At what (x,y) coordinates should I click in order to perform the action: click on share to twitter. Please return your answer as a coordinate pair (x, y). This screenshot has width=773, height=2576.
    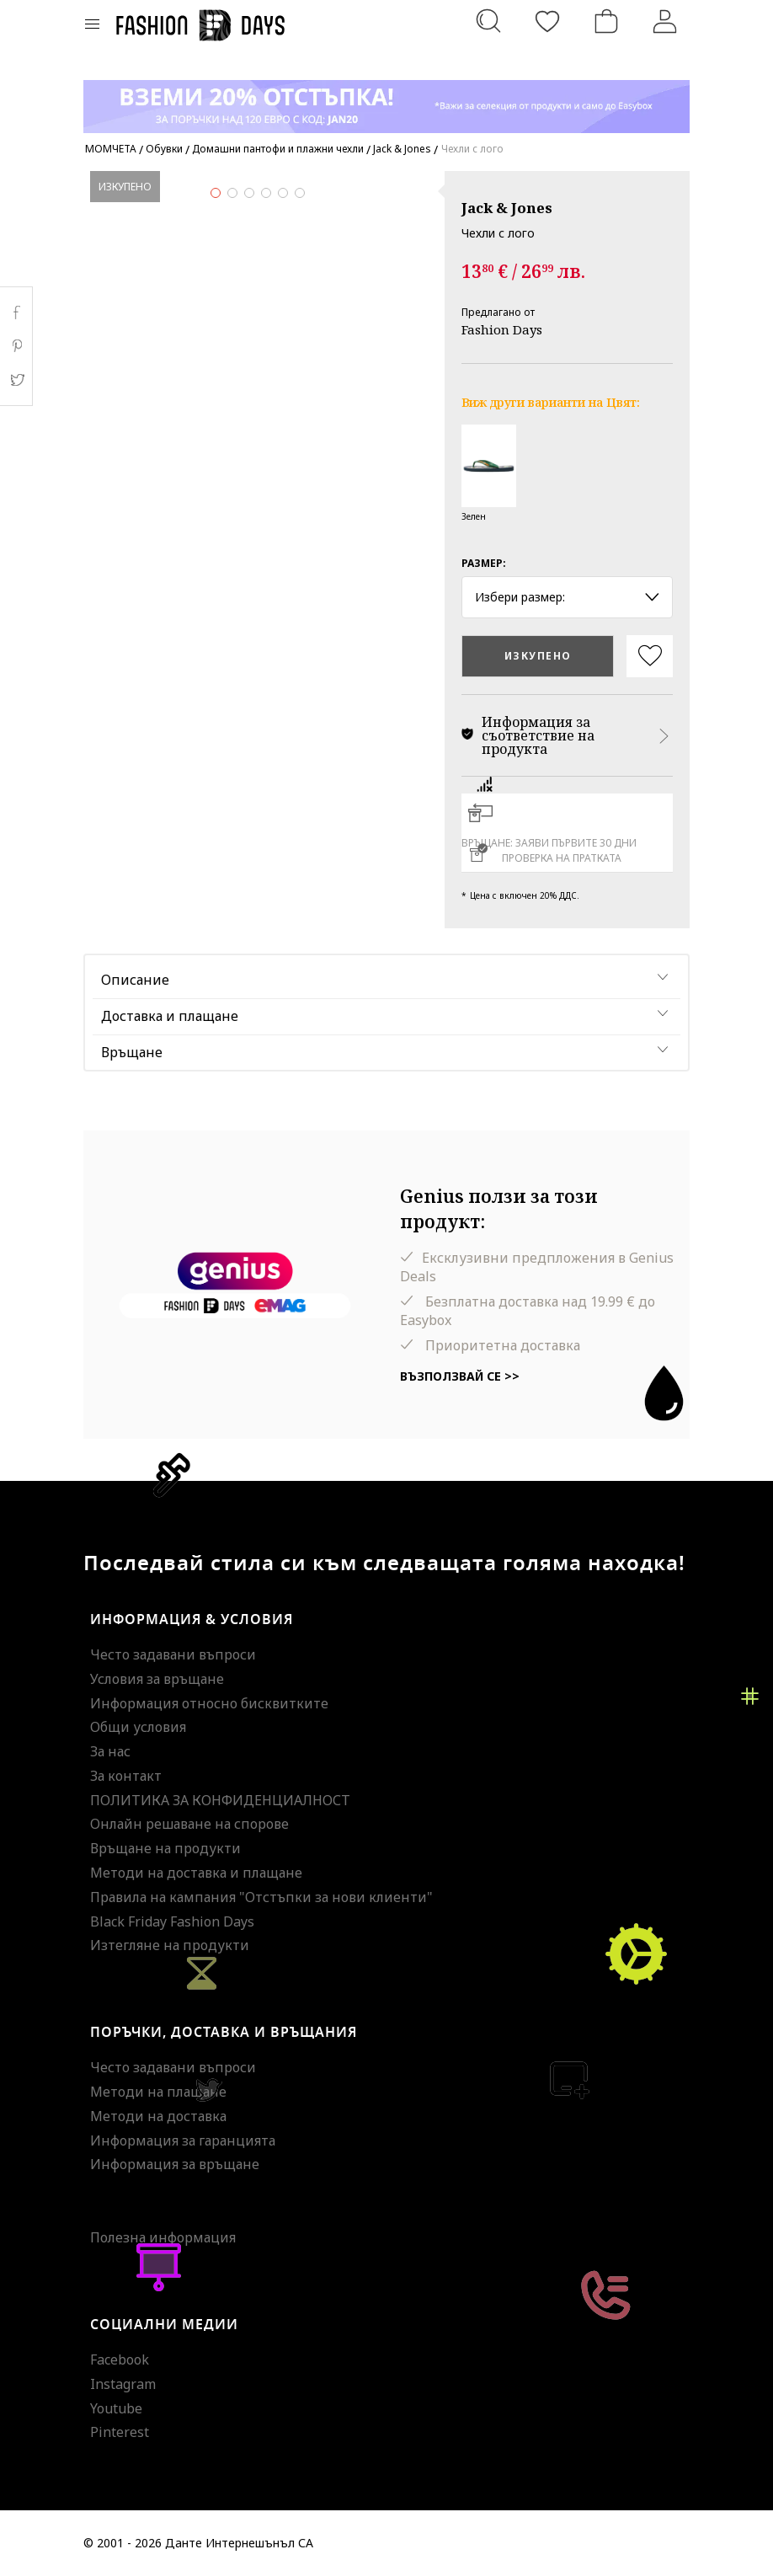
    Looking at the image, I should click on (208, 2089).